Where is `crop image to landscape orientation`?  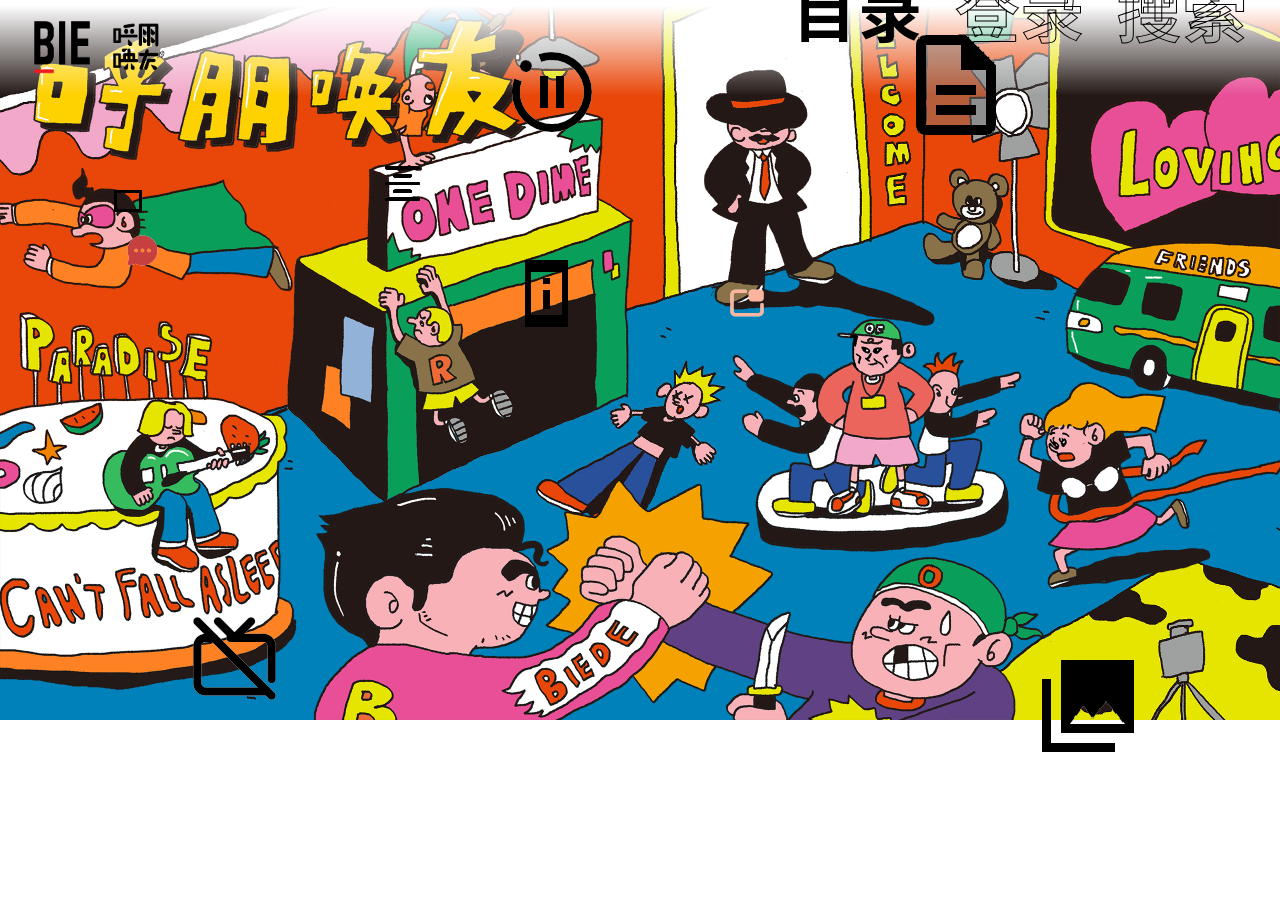 crop image to landscape orientation is located at coordinates (128, 201).